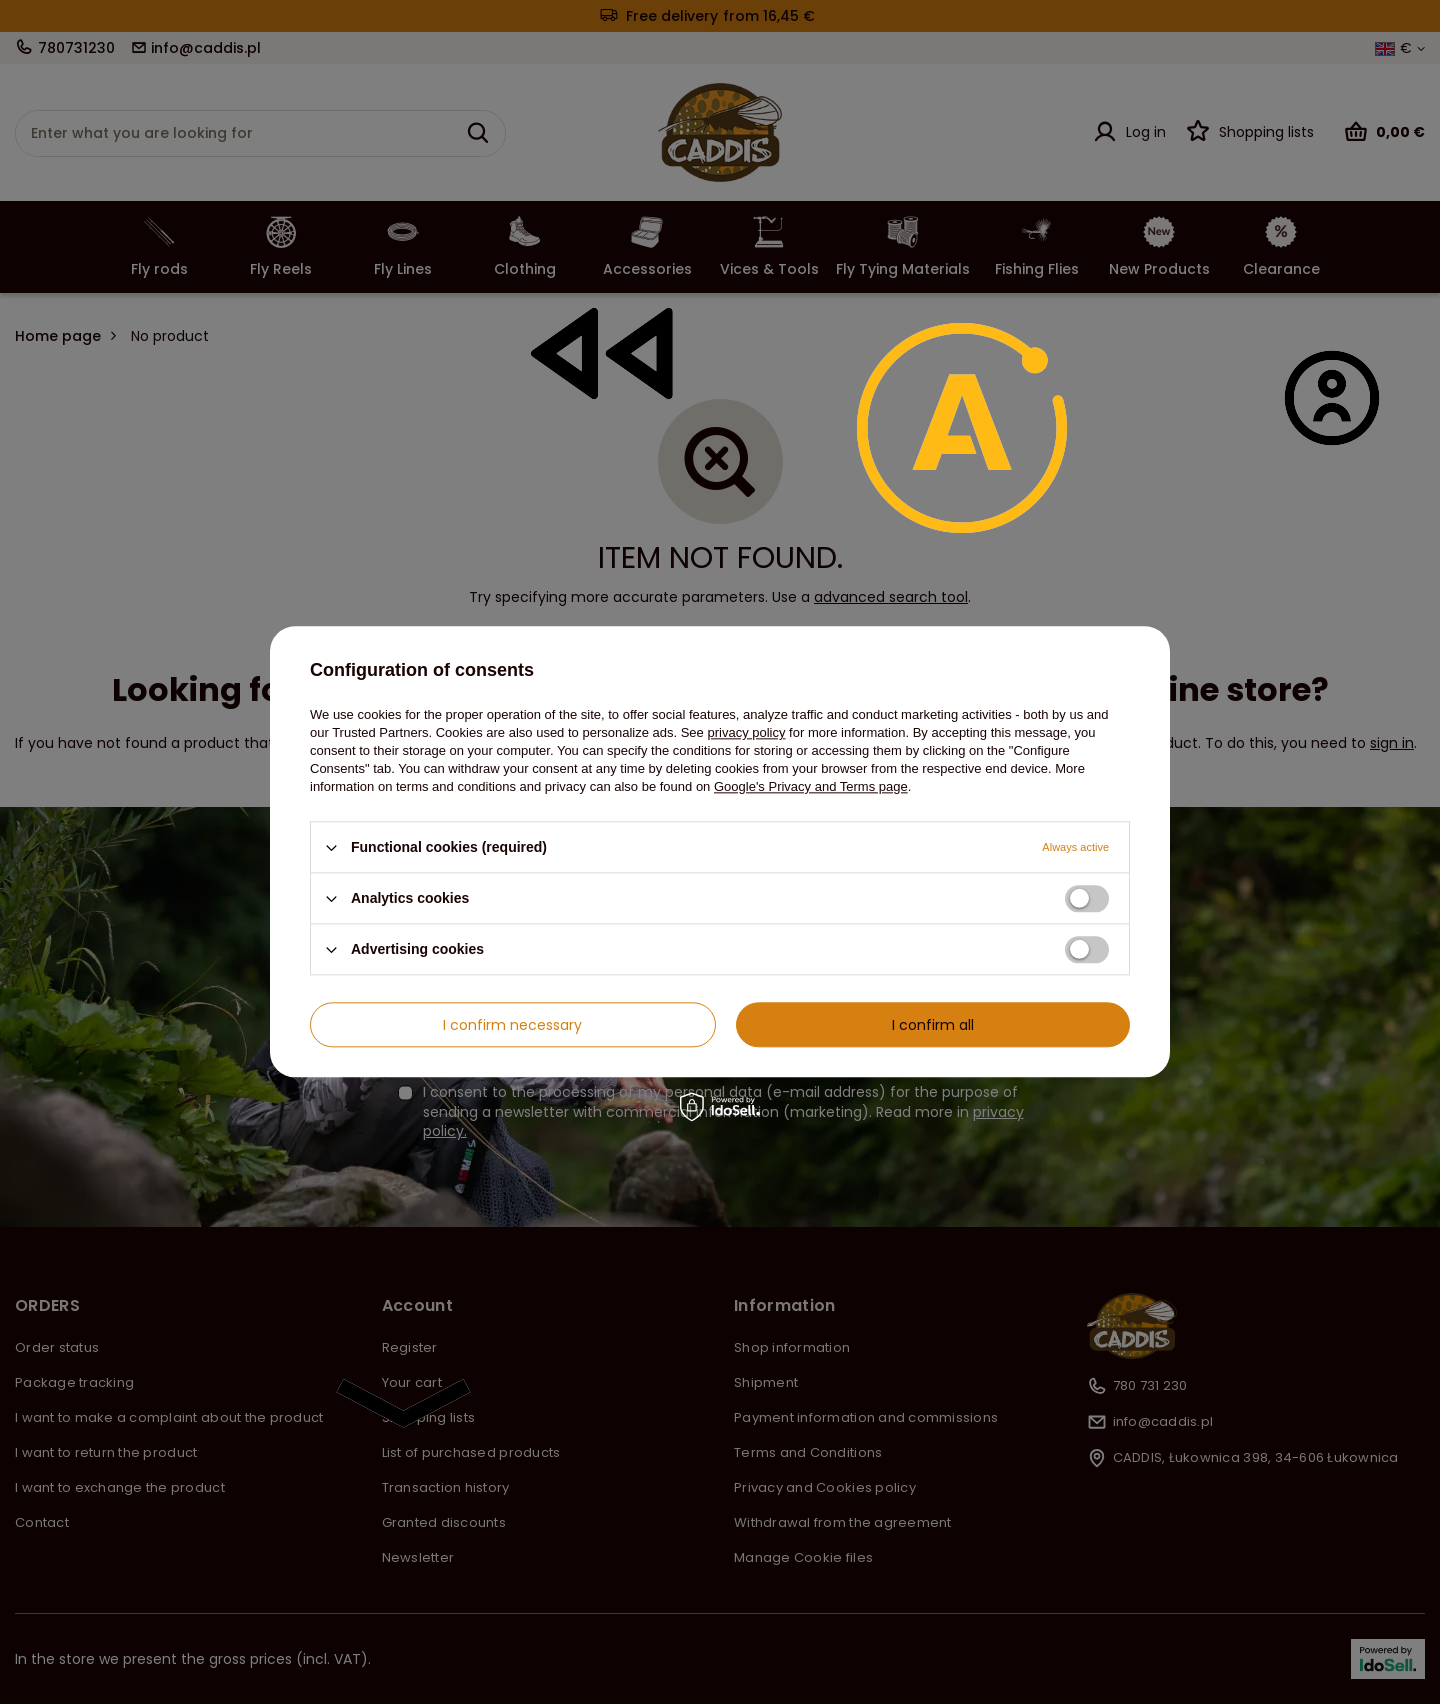 The width and height of the screenshot is (1440, 1704). Describe the element at coordinates (403, 1400) in the screenshot. I see `expand to show more content` at that location.